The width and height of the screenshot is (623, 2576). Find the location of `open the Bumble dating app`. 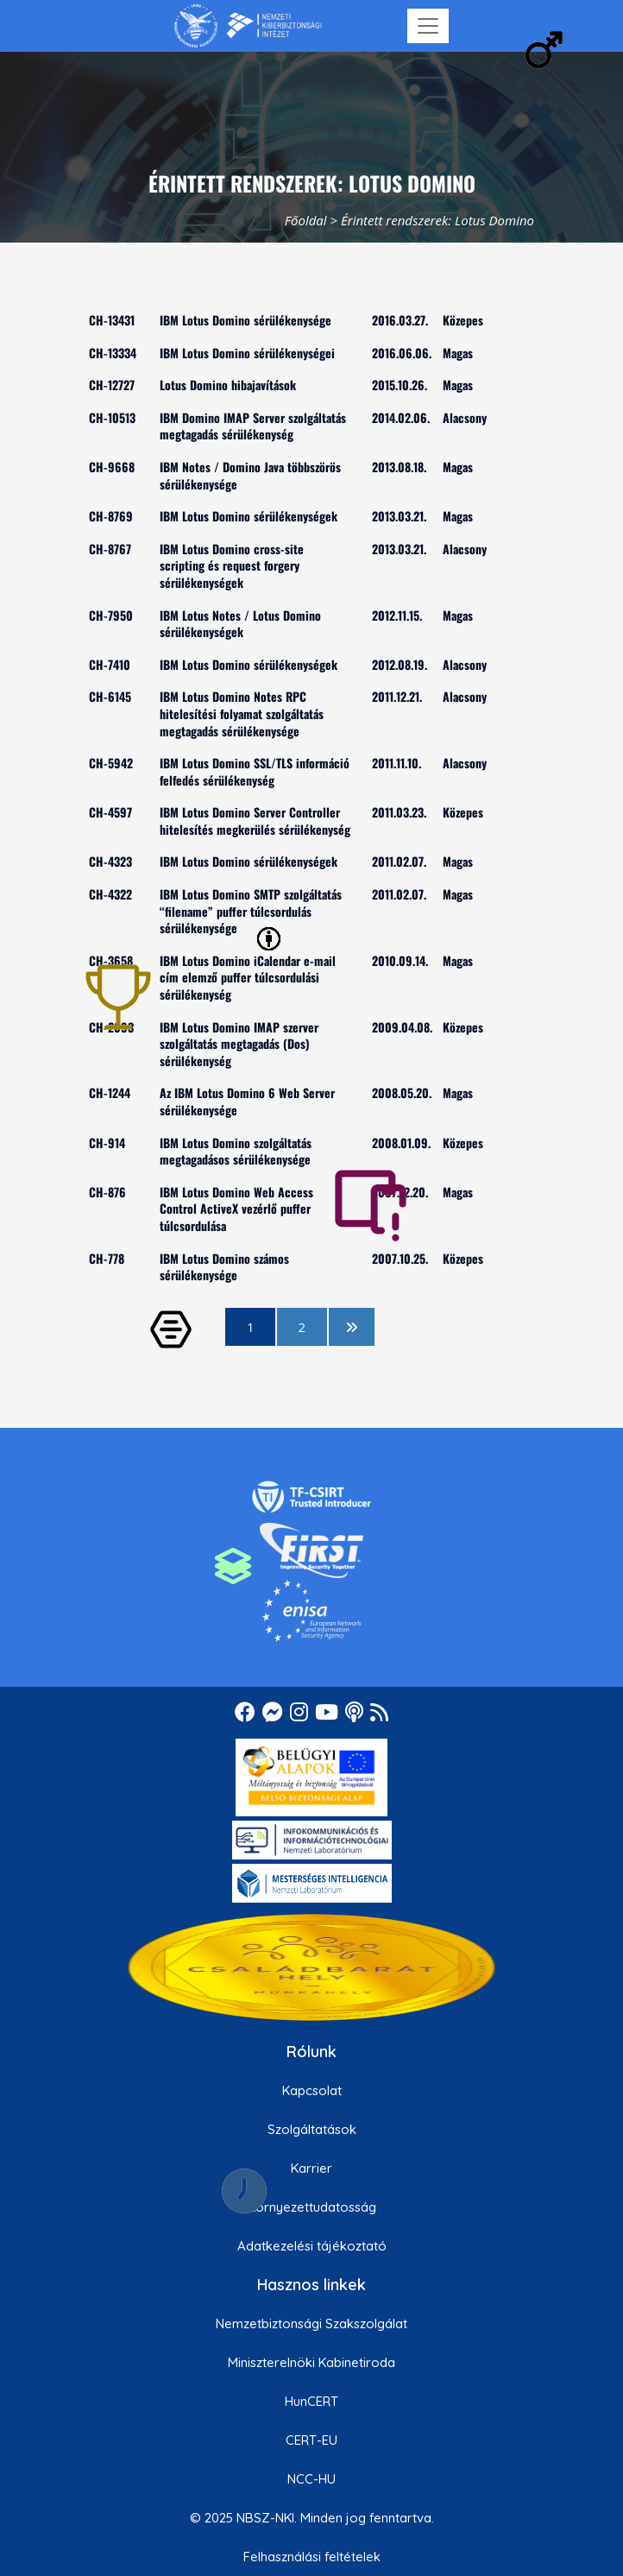

open the Bumble dating app is located at coordinates (171, 1329).